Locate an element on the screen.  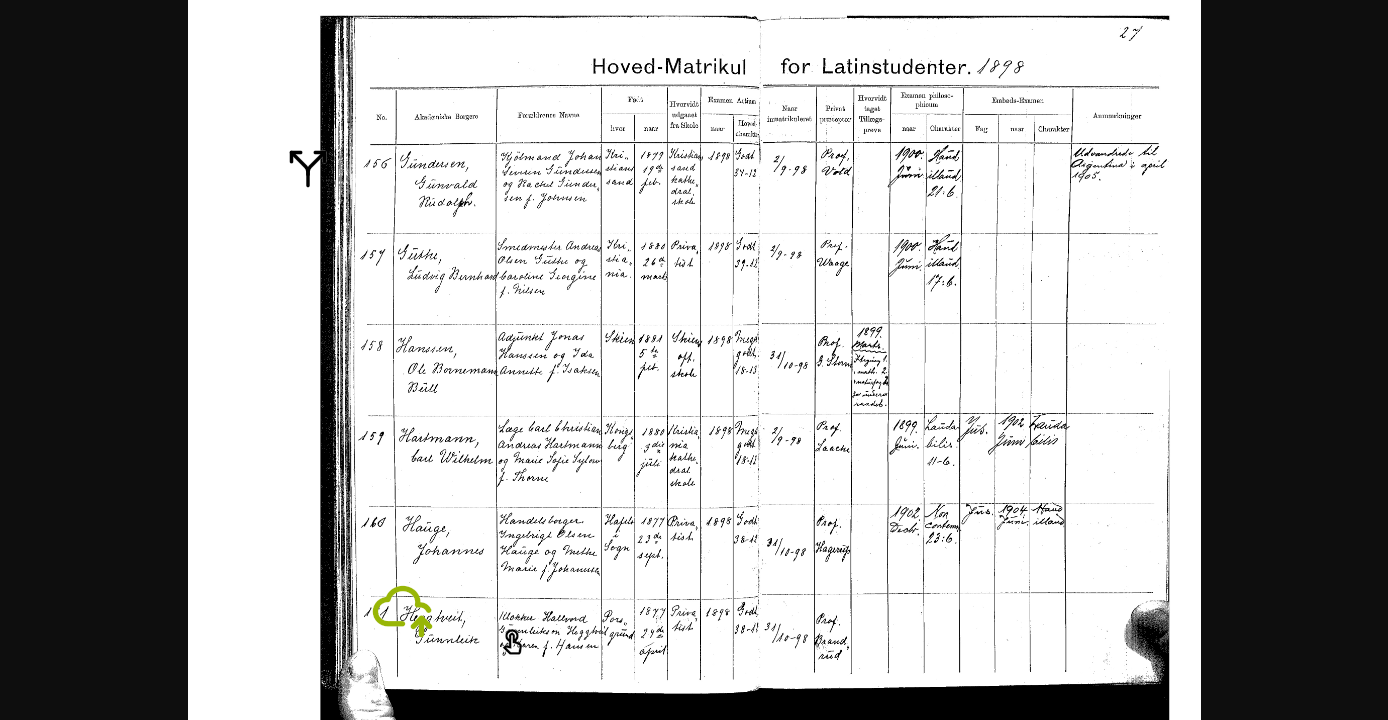
tap to interact with this element is located at coordinates (512, 642).